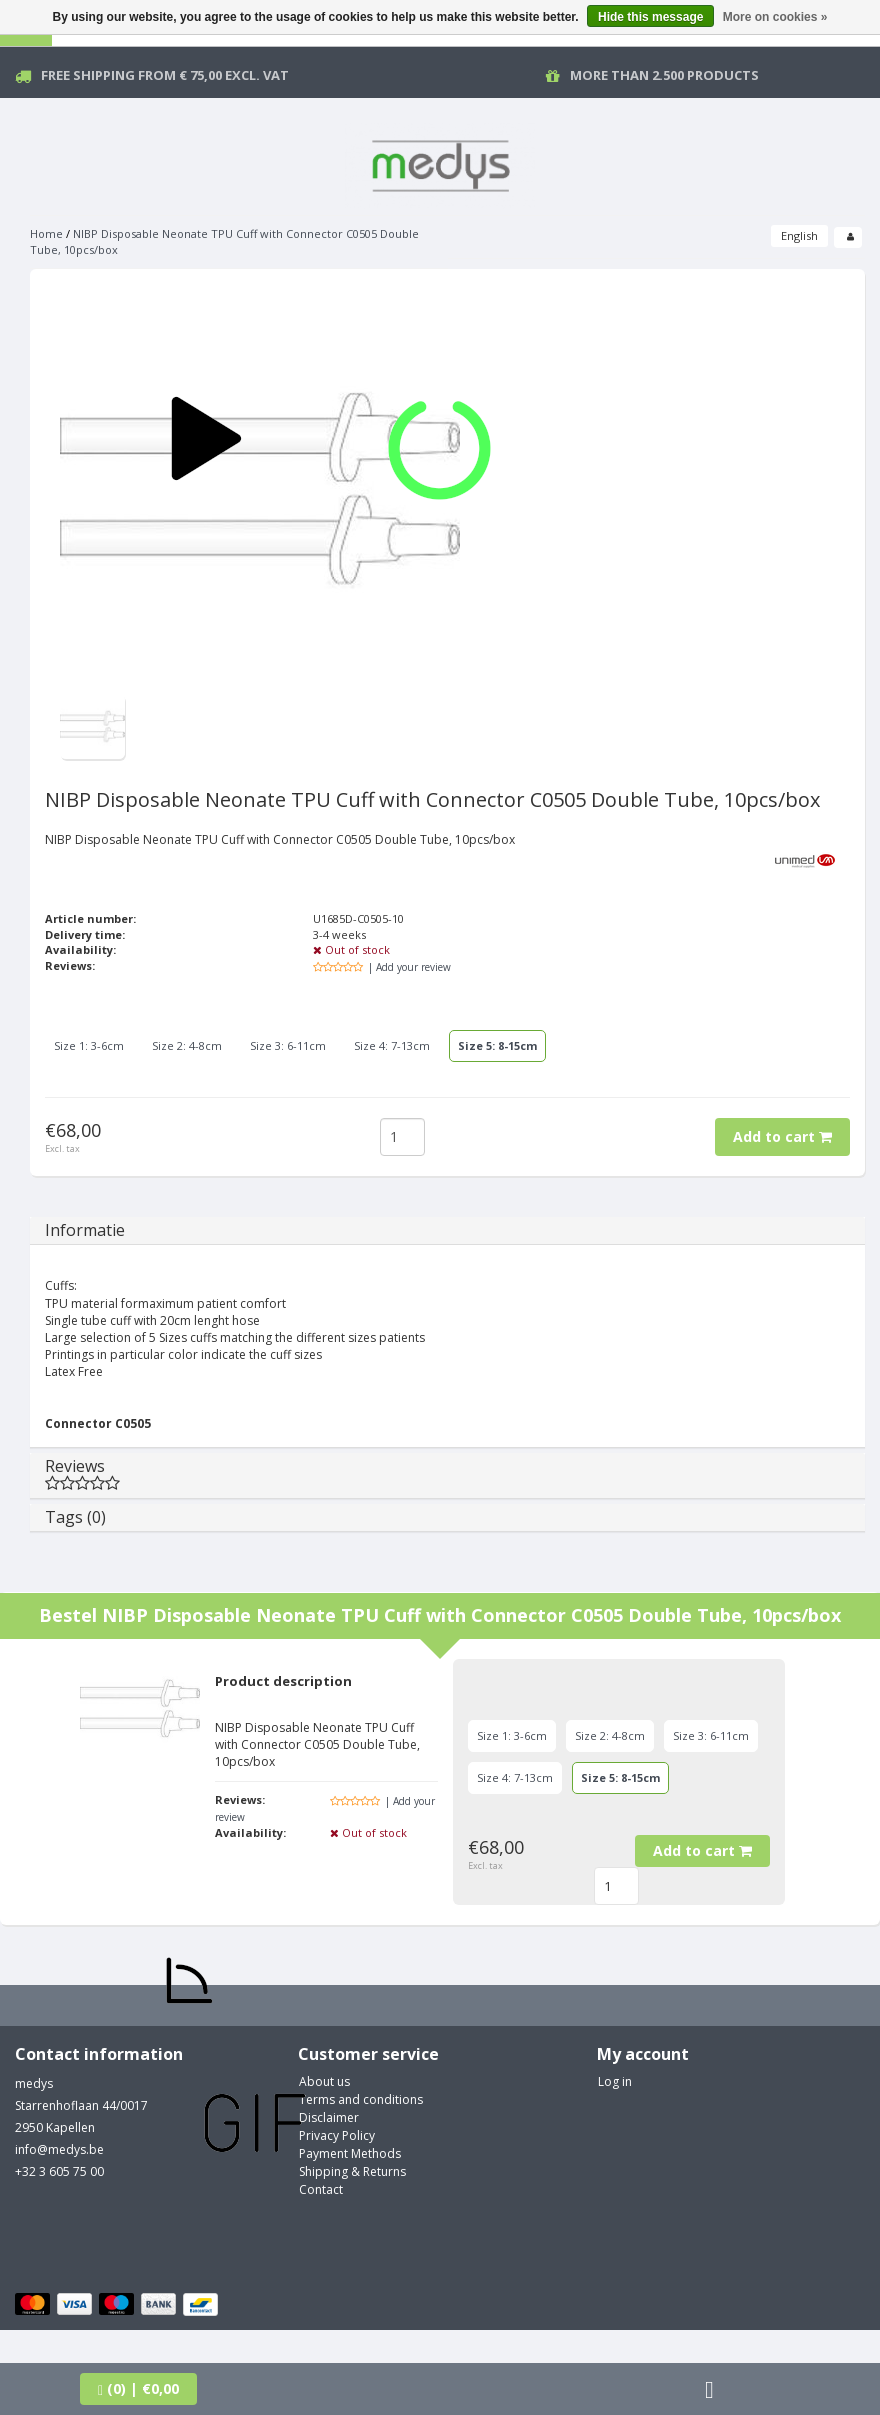 This screenshot has height=2415, width=880. What do you see at coordinates (253, 2123) in the screenshot?
I see `insert a gif into your message` at bounding box center [253, 2123].